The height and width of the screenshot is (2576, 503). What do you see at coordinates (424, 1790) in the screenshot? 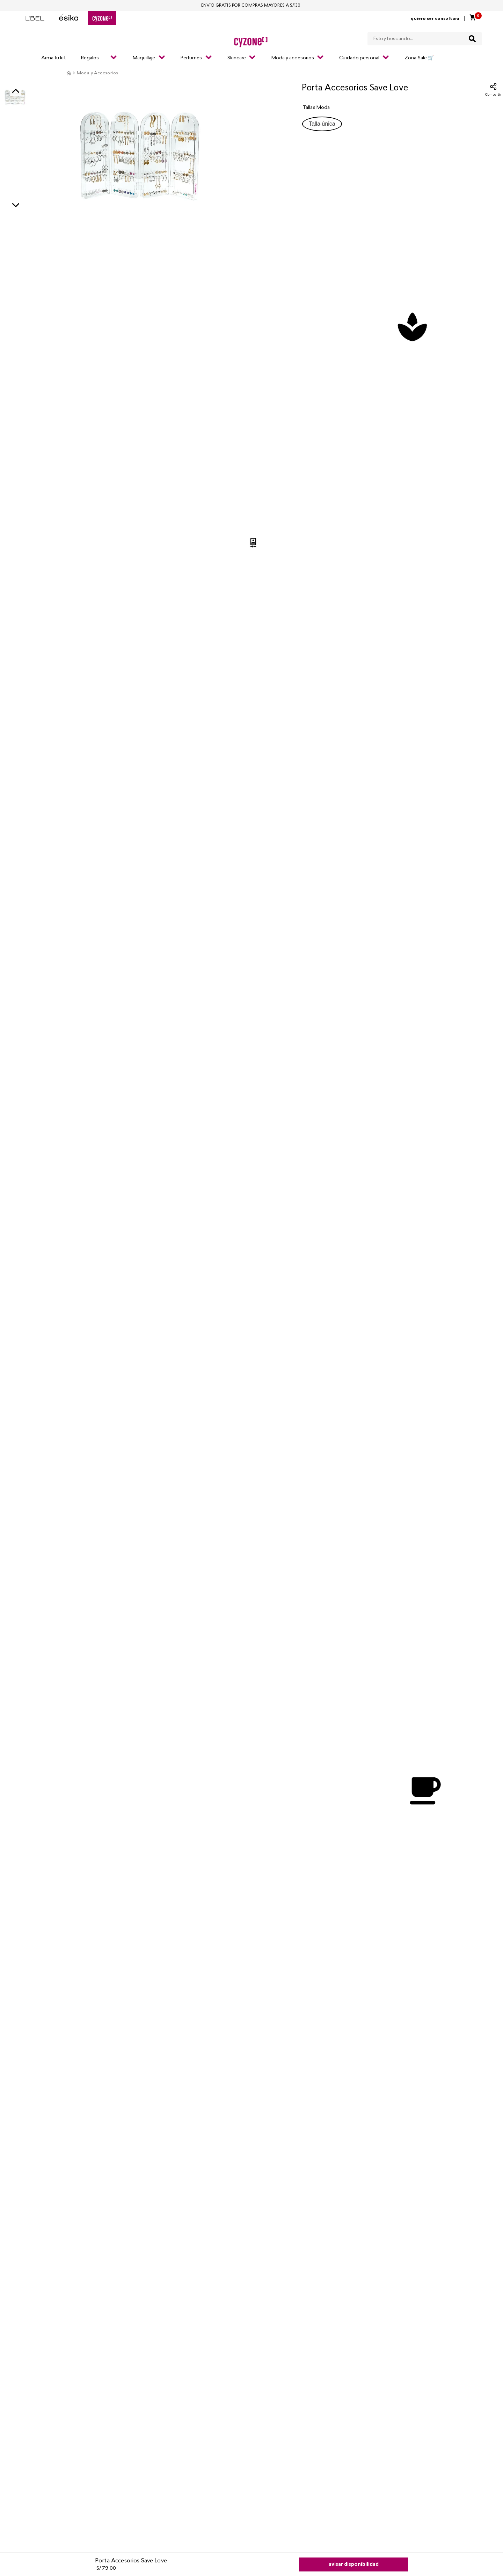
I see `find nearby coffee shops or cafés` at bounding box center [424, 1790].